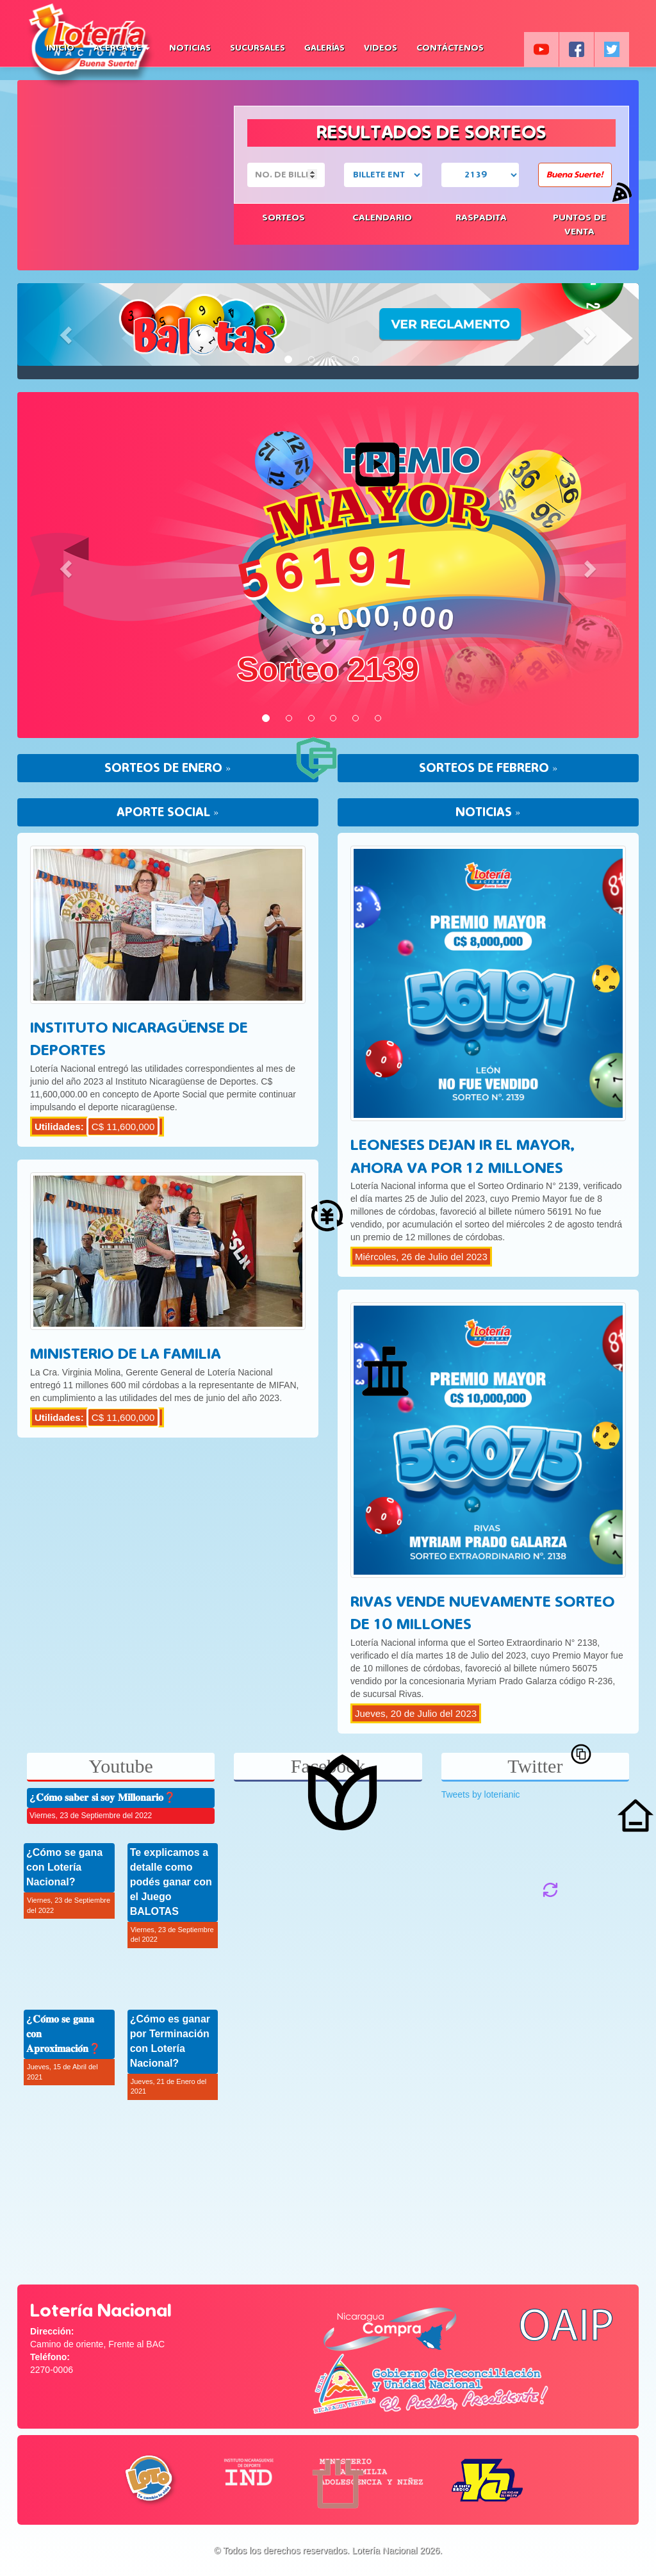 The width and height of the screenshot is (656, 2576). What do you see at coordinates (581, 1754) in the screenshot?
I see `indicates content is licensed for sharing under creative commons` at bounding box center [581, 1754].